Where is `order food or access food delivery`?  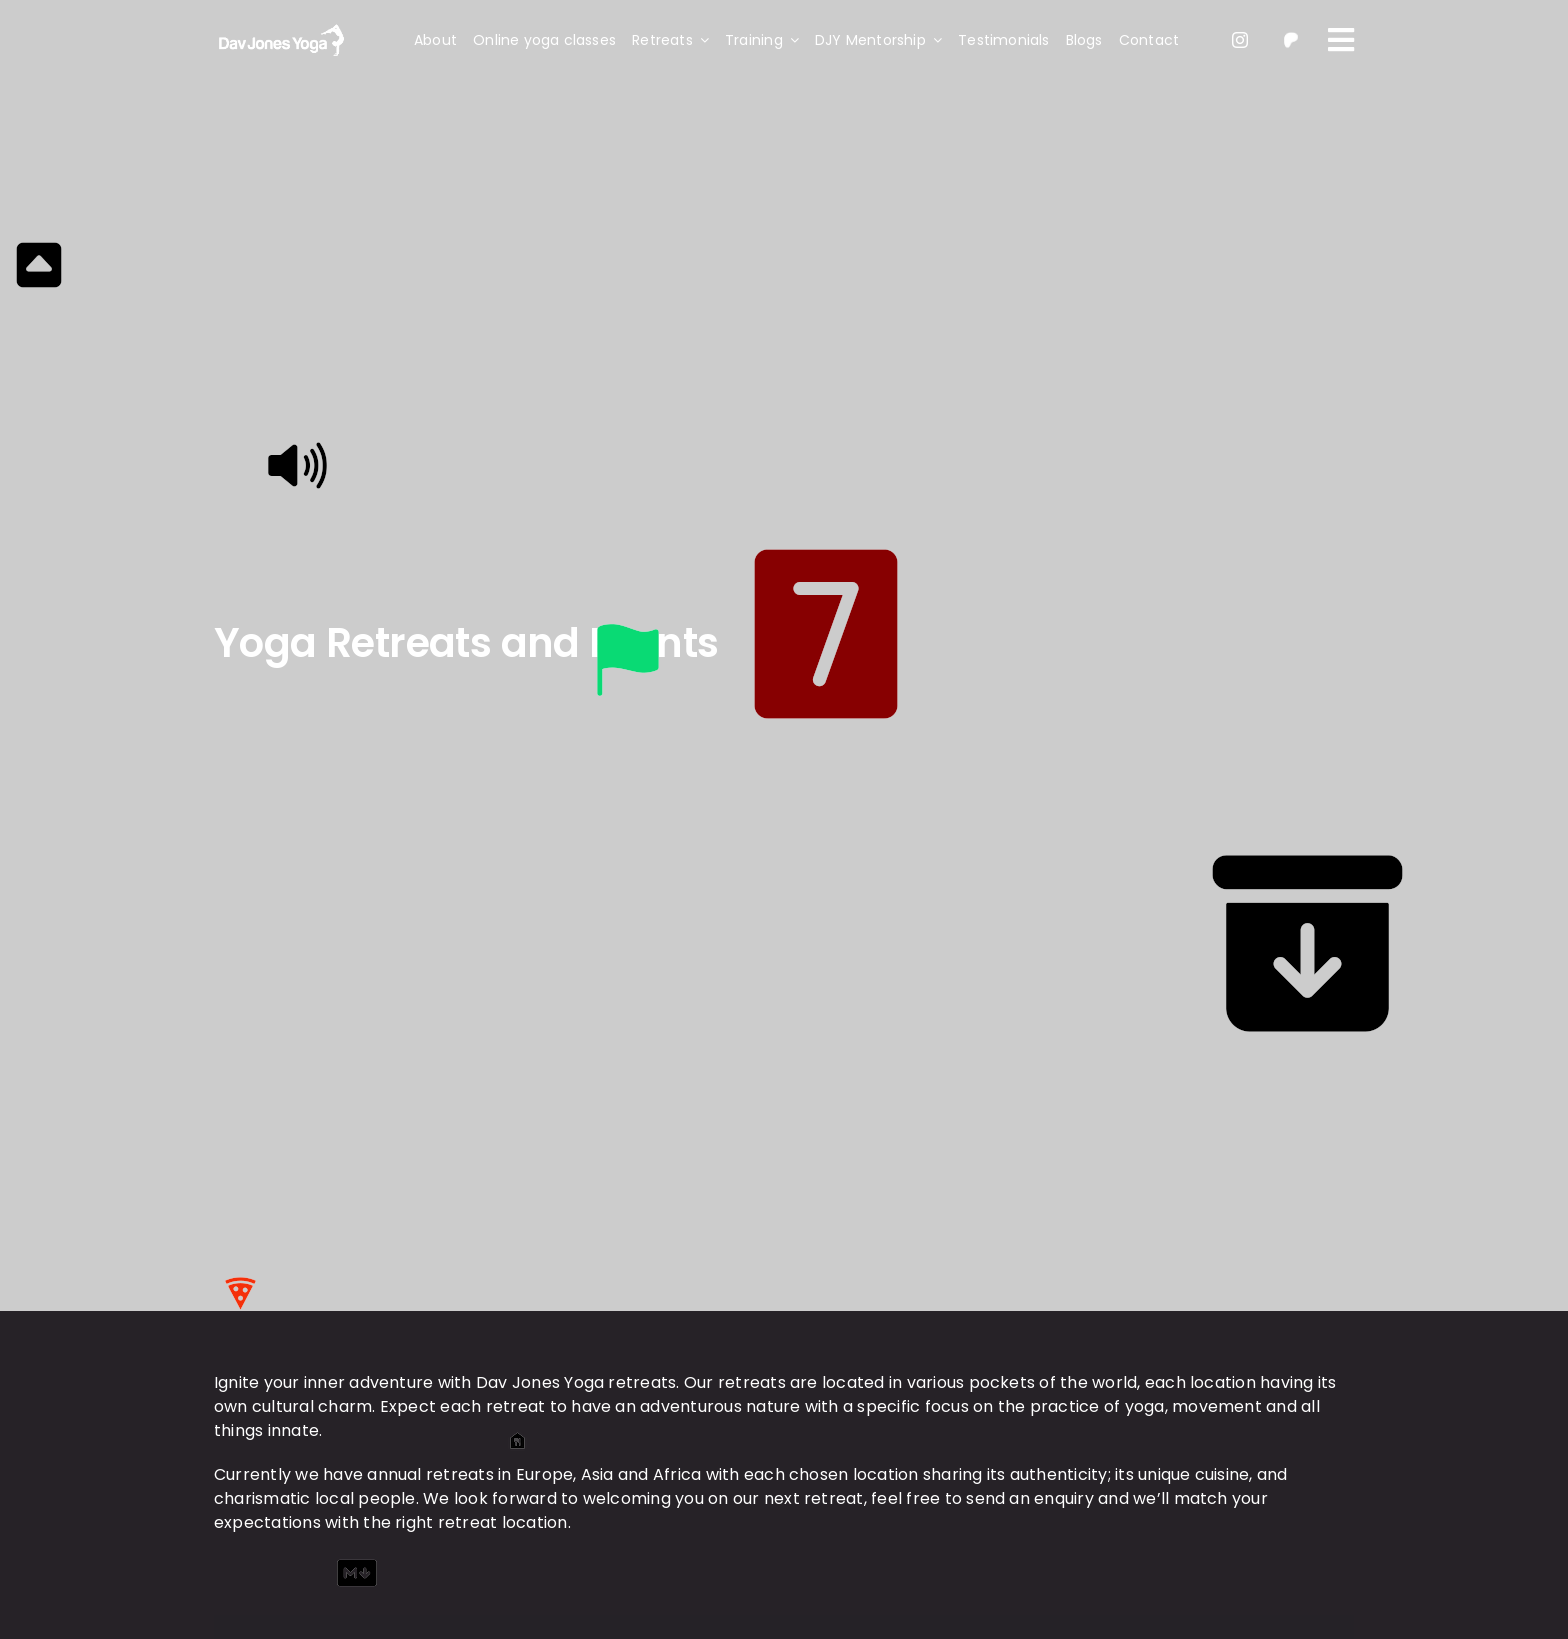 order food or access food delivery is located at coordinates (240, 1293).